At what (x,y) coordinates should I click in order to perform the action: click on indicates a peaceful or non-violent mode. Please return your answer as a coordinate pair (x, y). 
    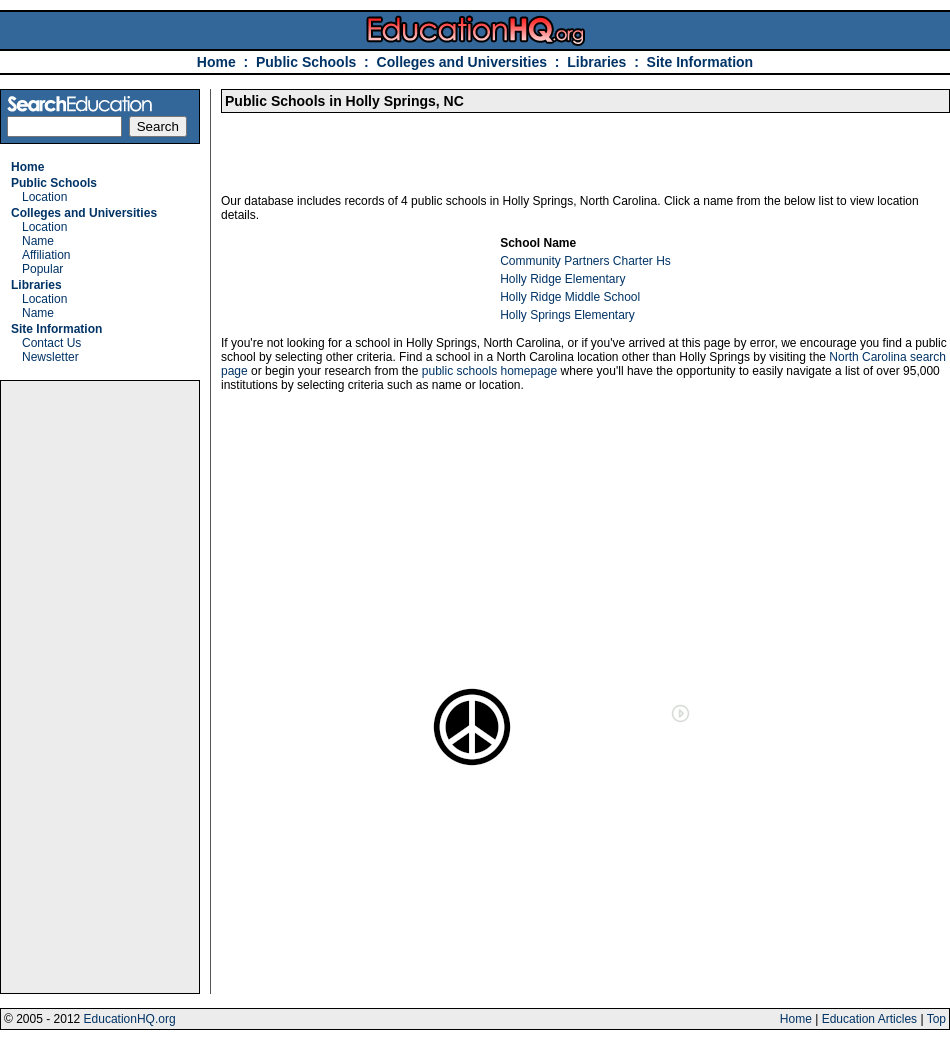
    Looking at the image, I should click on (472, 727).